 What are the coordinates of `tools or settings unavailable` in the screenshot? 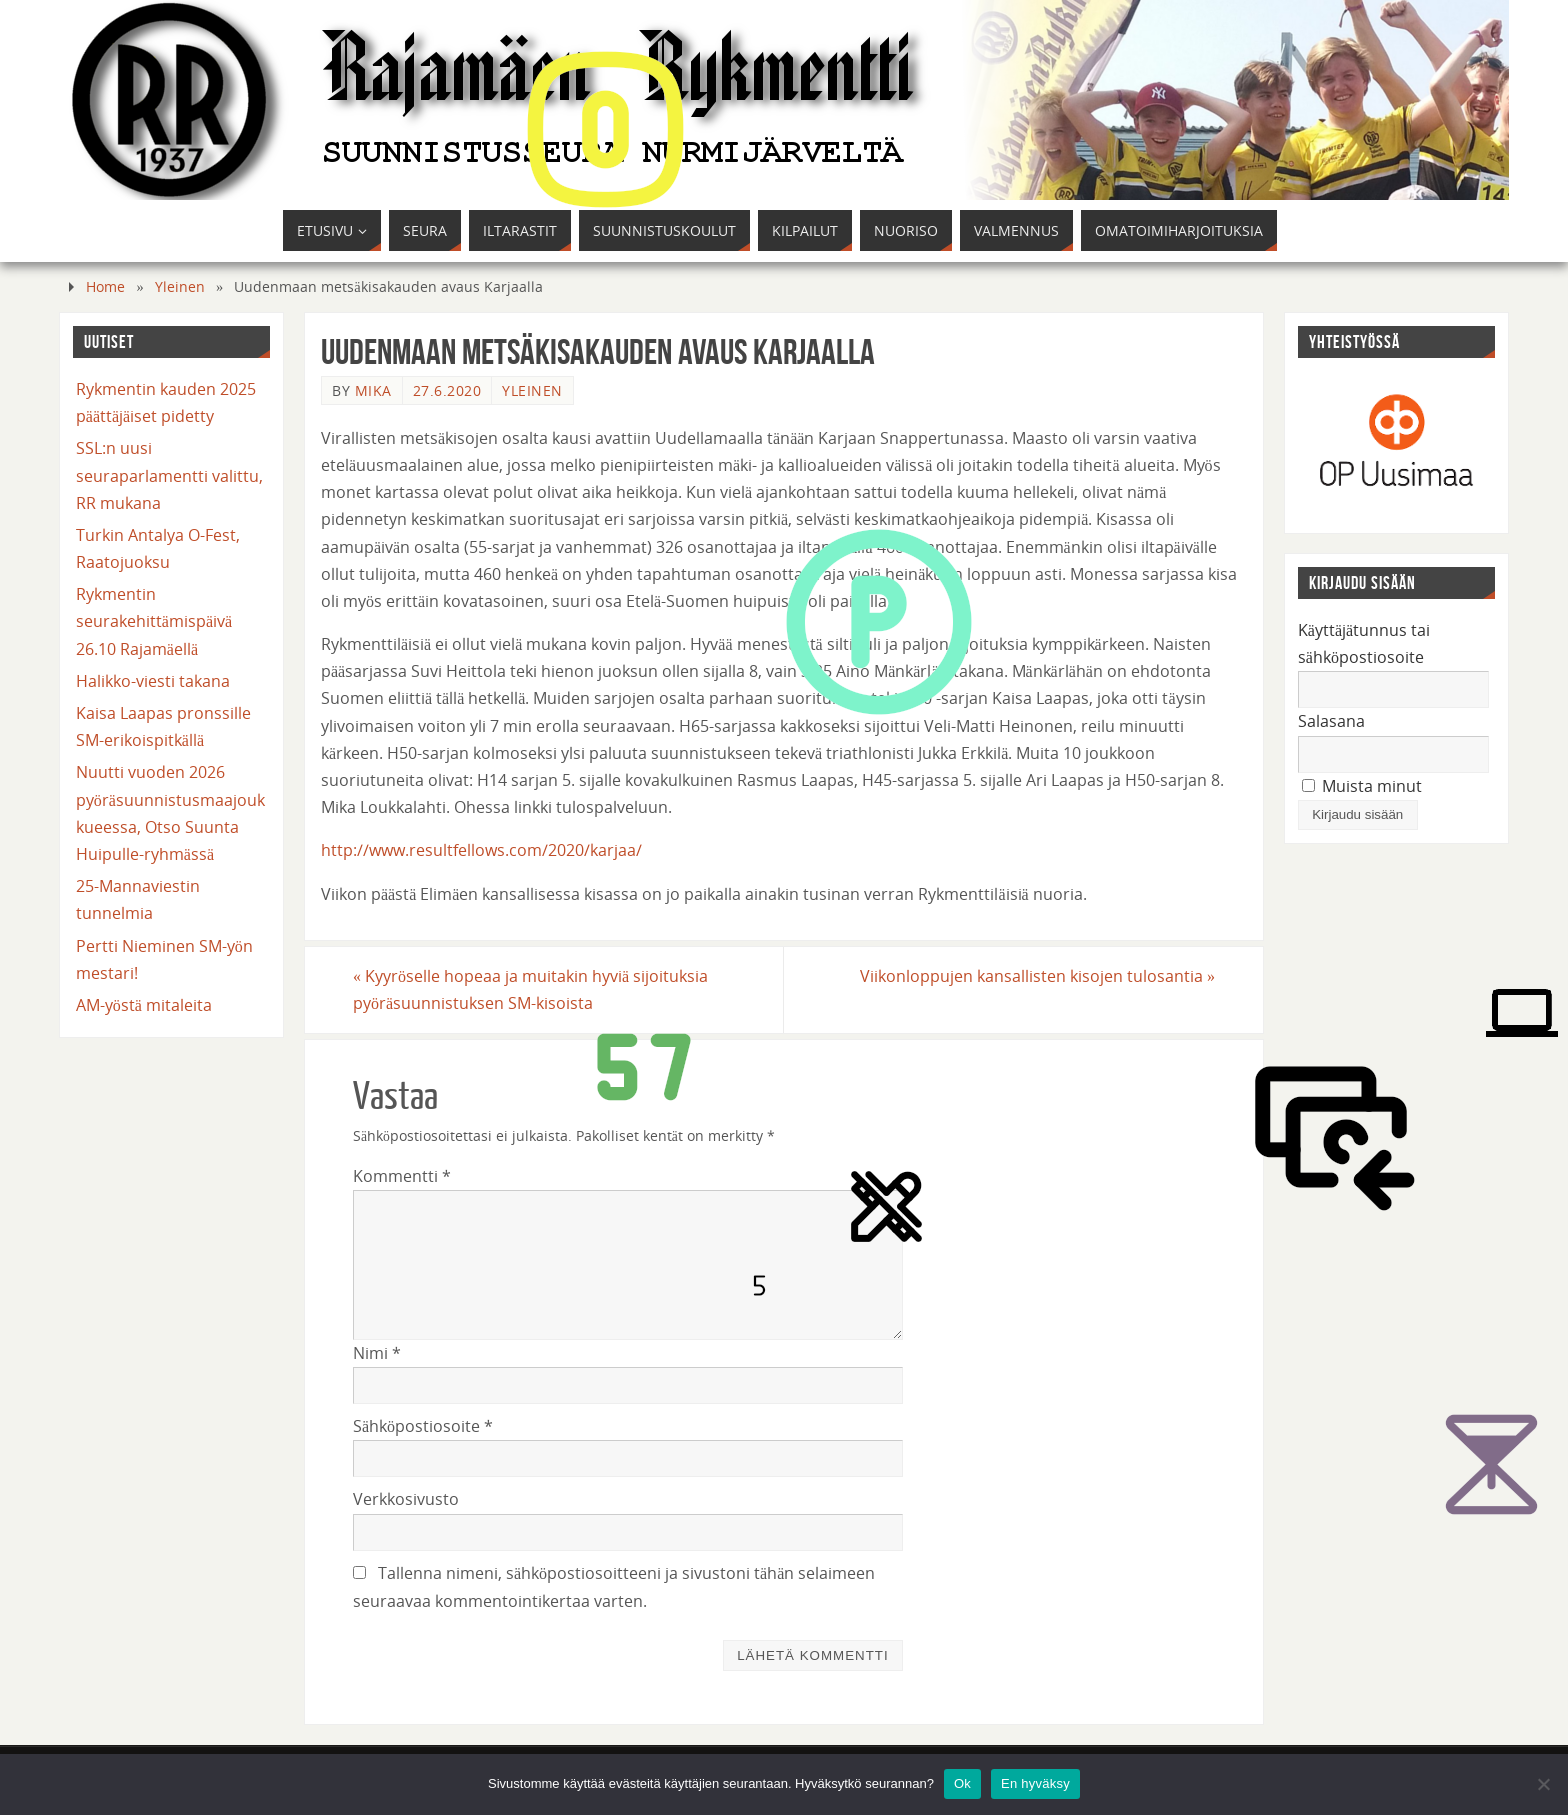 It's located at (886, 1206).